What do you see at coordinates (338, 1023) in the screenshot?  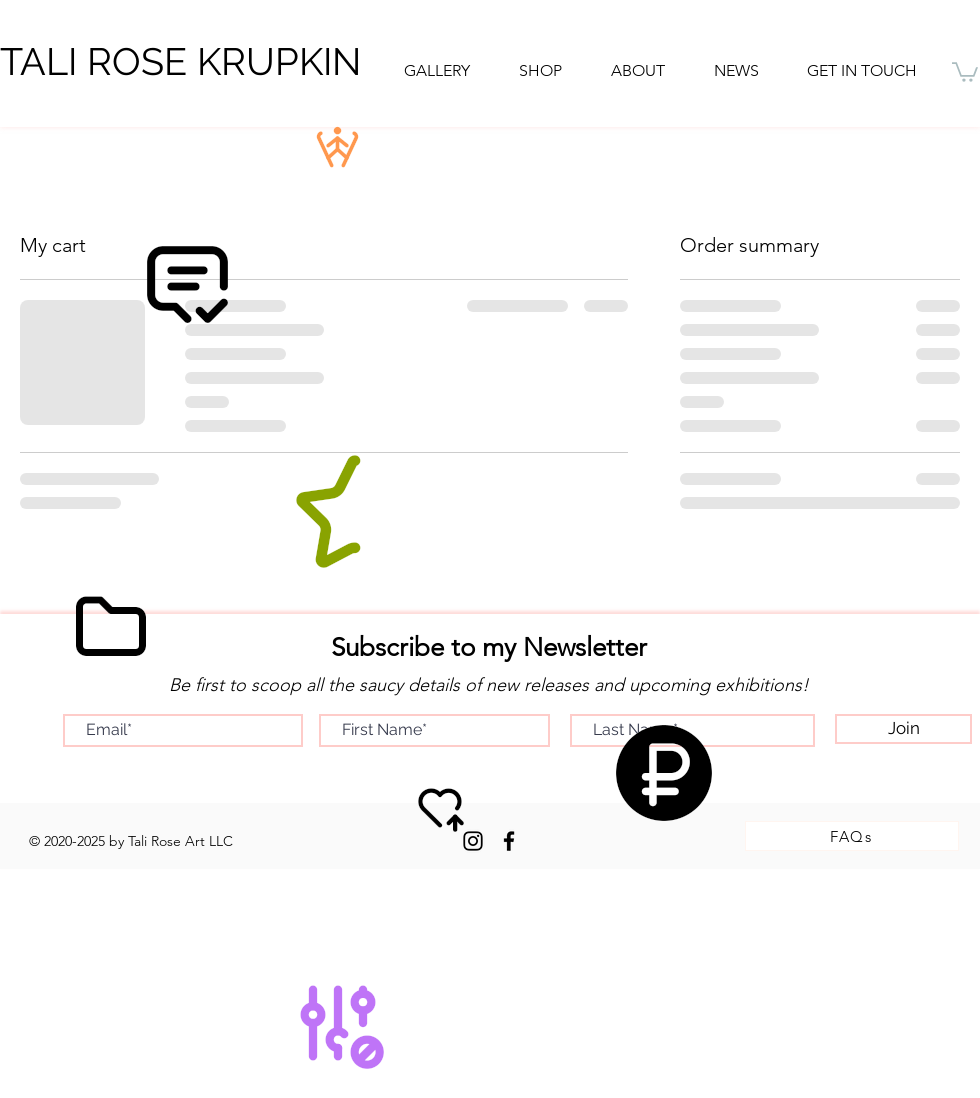 I see `cancel or reset filter settings` at bounding box center [338, 1023].